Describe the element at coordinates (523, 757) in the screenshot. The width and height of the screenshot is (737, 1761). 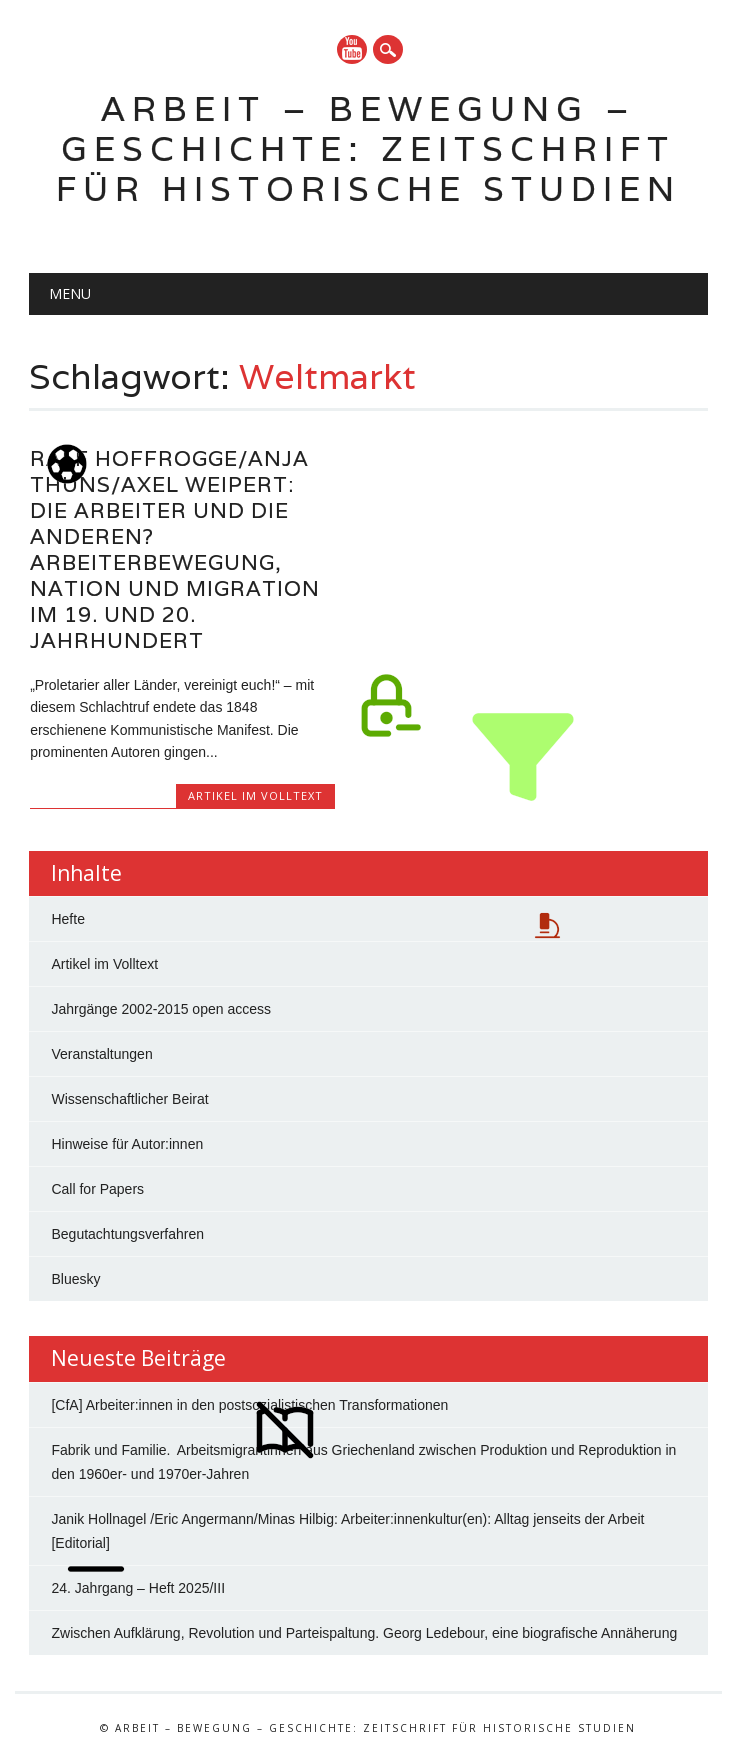
I see `filter content or results` at that location.